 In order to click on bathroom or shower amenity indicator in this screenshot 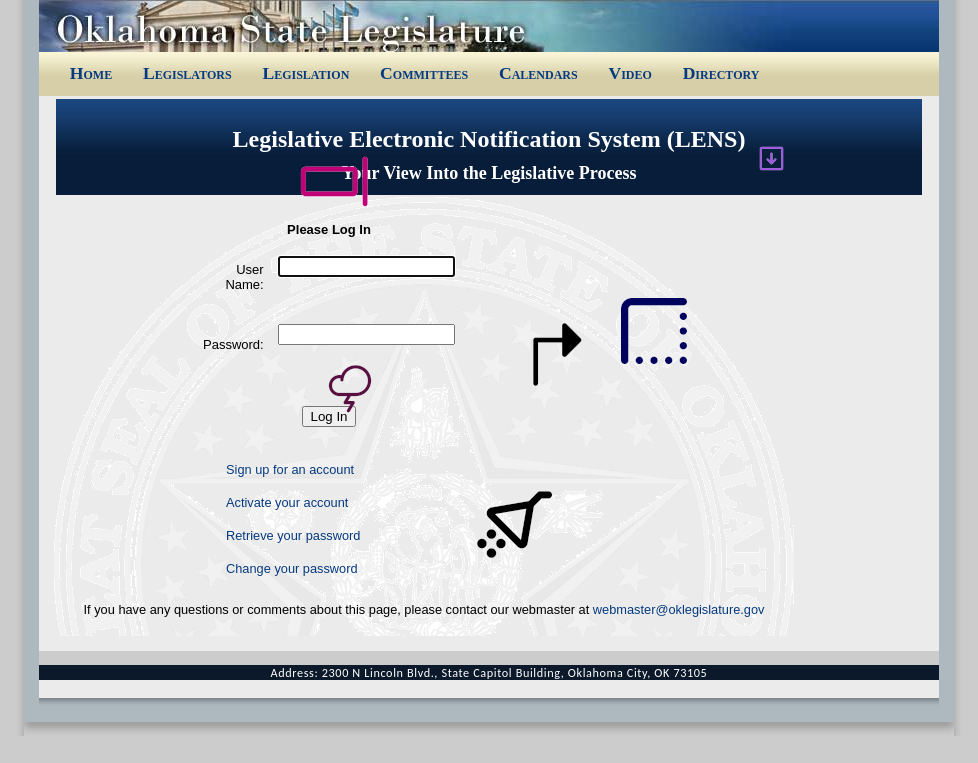, I will do `click(514, 521)`.